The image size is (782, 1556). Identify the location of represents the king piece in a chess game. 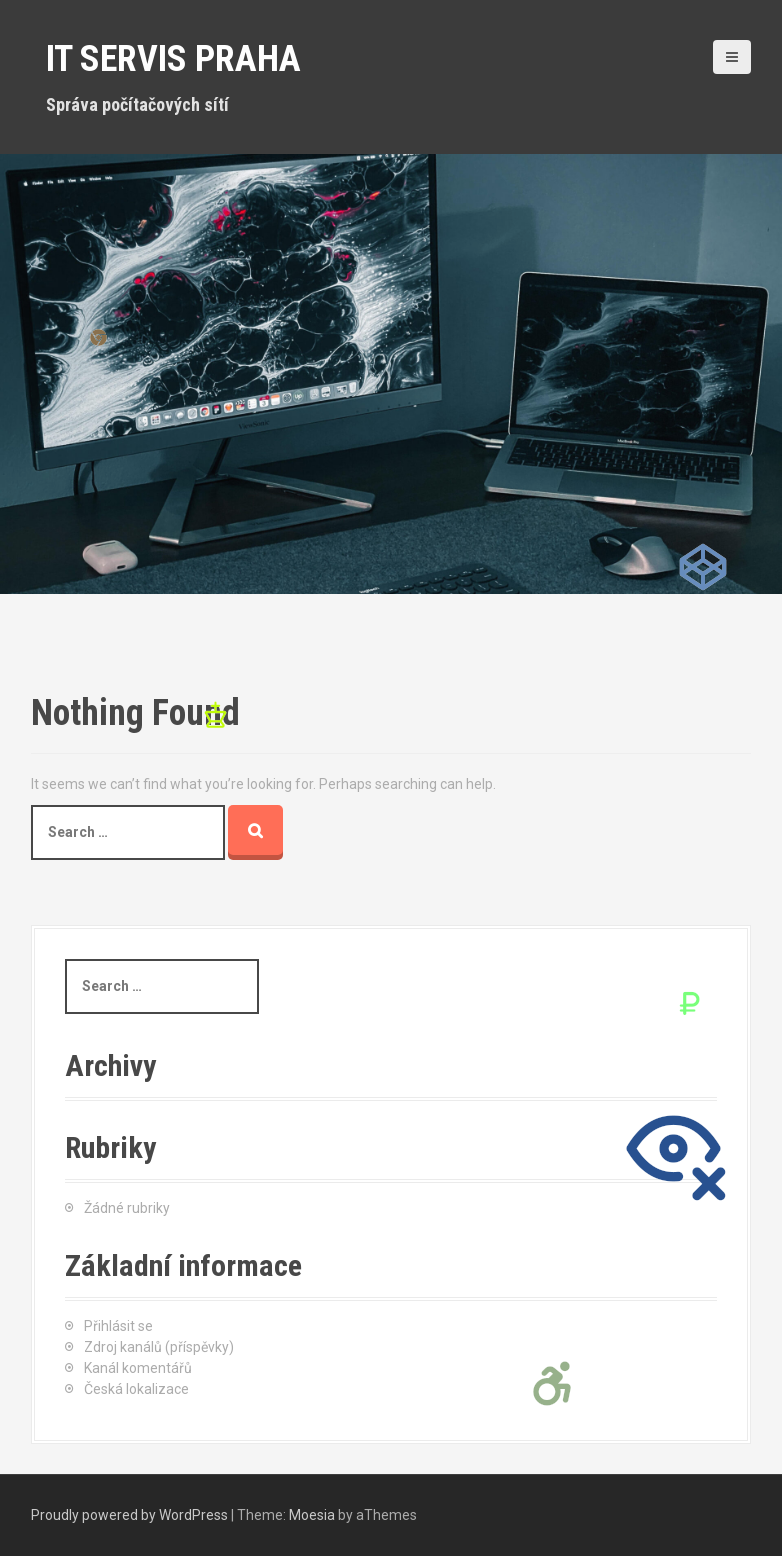
(215, 715).